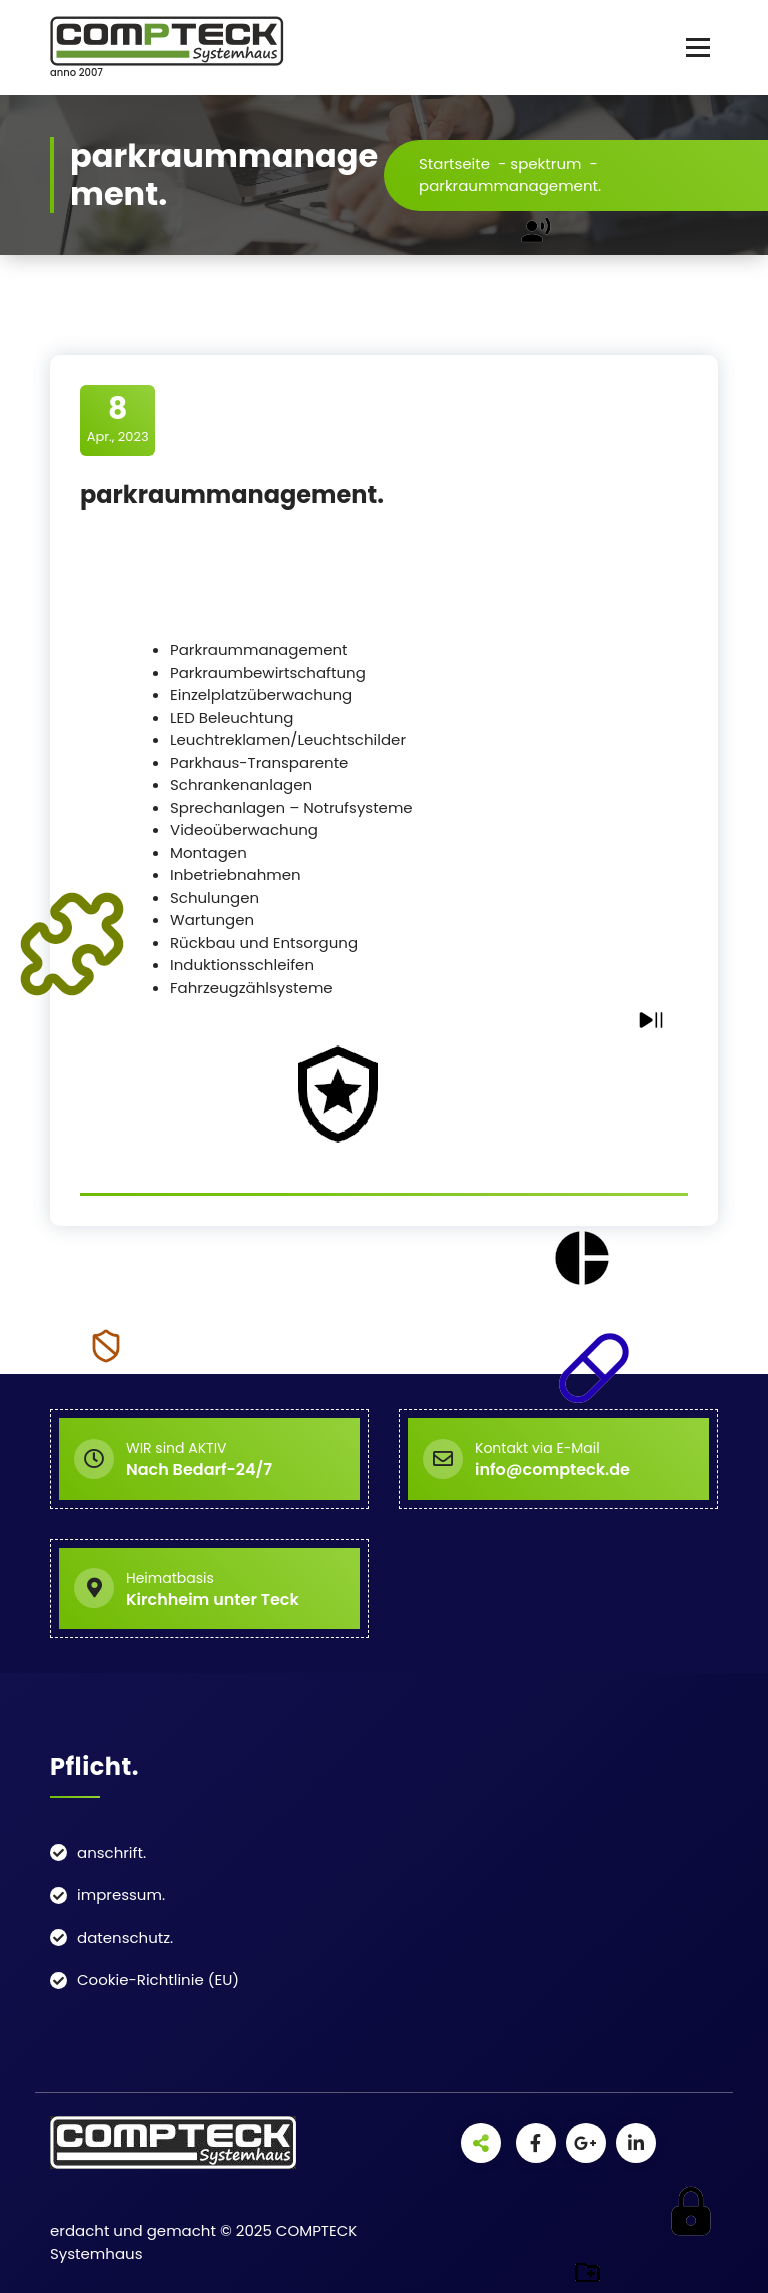 The height and width of the screenshot is (2293, 768). Describe the element at coordinates (651, 1020) in the screenshot. I see `toggle between play and pause for media` at that location.